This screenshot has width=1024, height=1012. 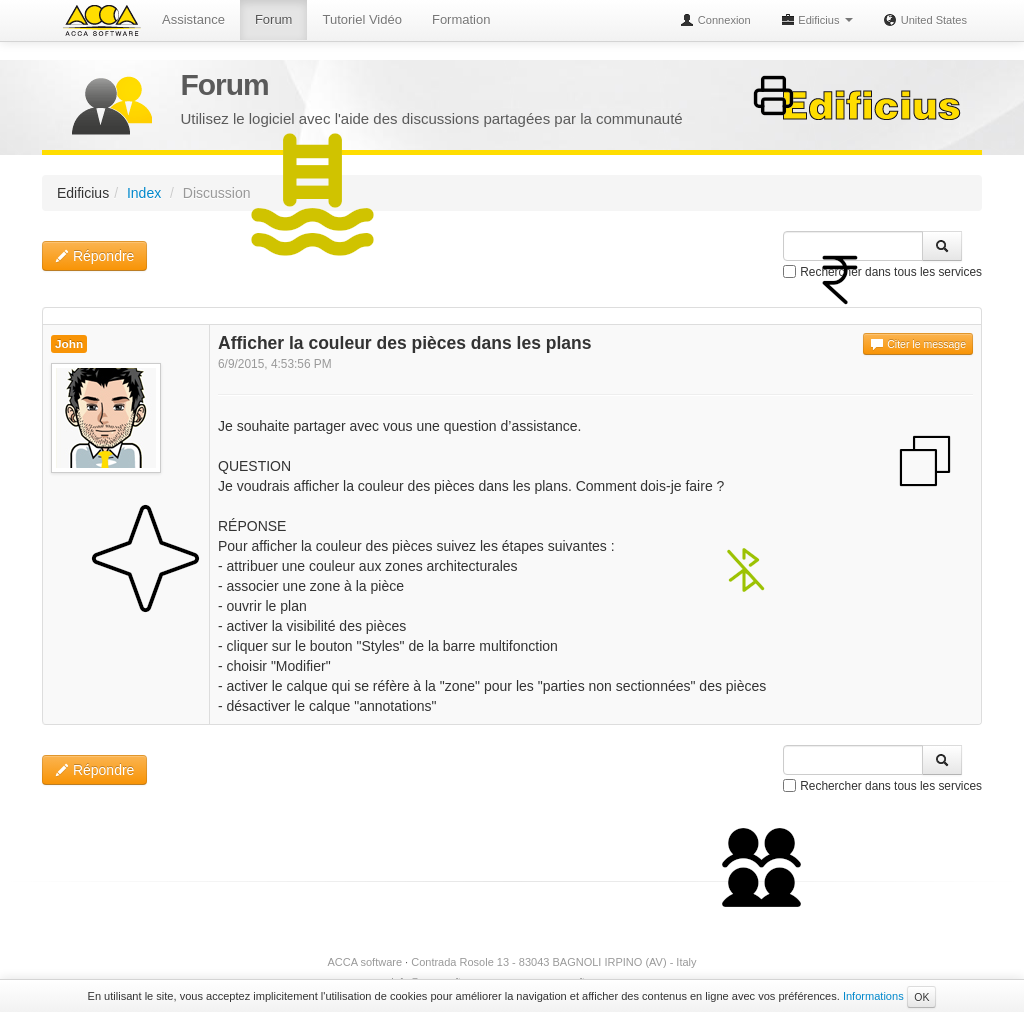 I want to click on view all team members, so click(x=761, y=867).